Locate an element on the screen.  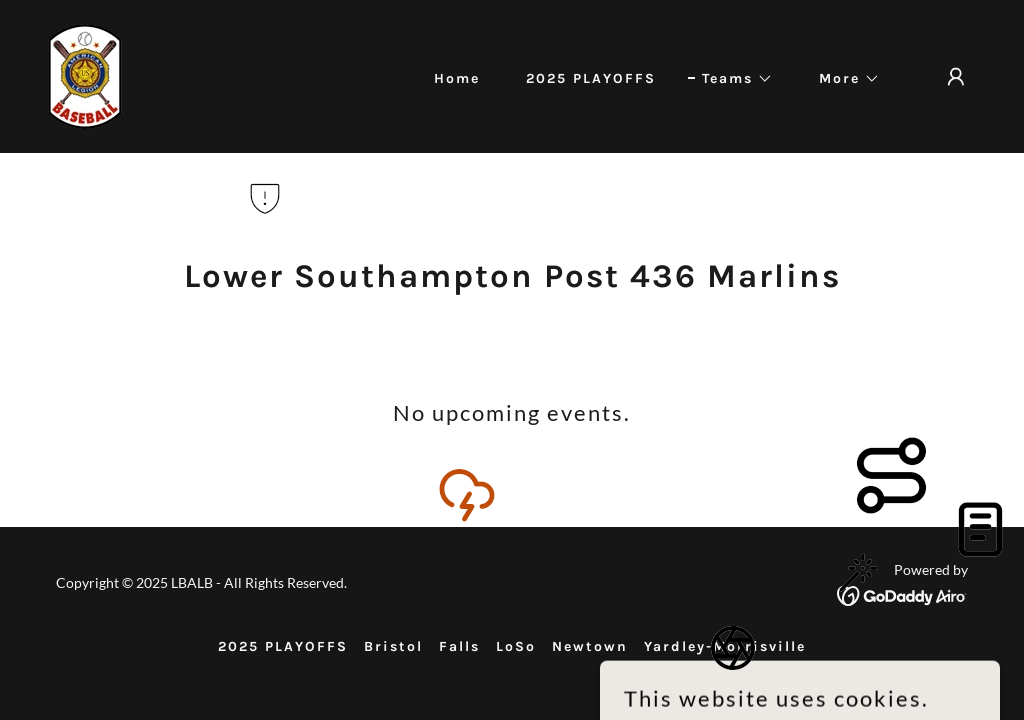
indicates thunderstorm or severe weather conditions is located at coordinates (467, 494).